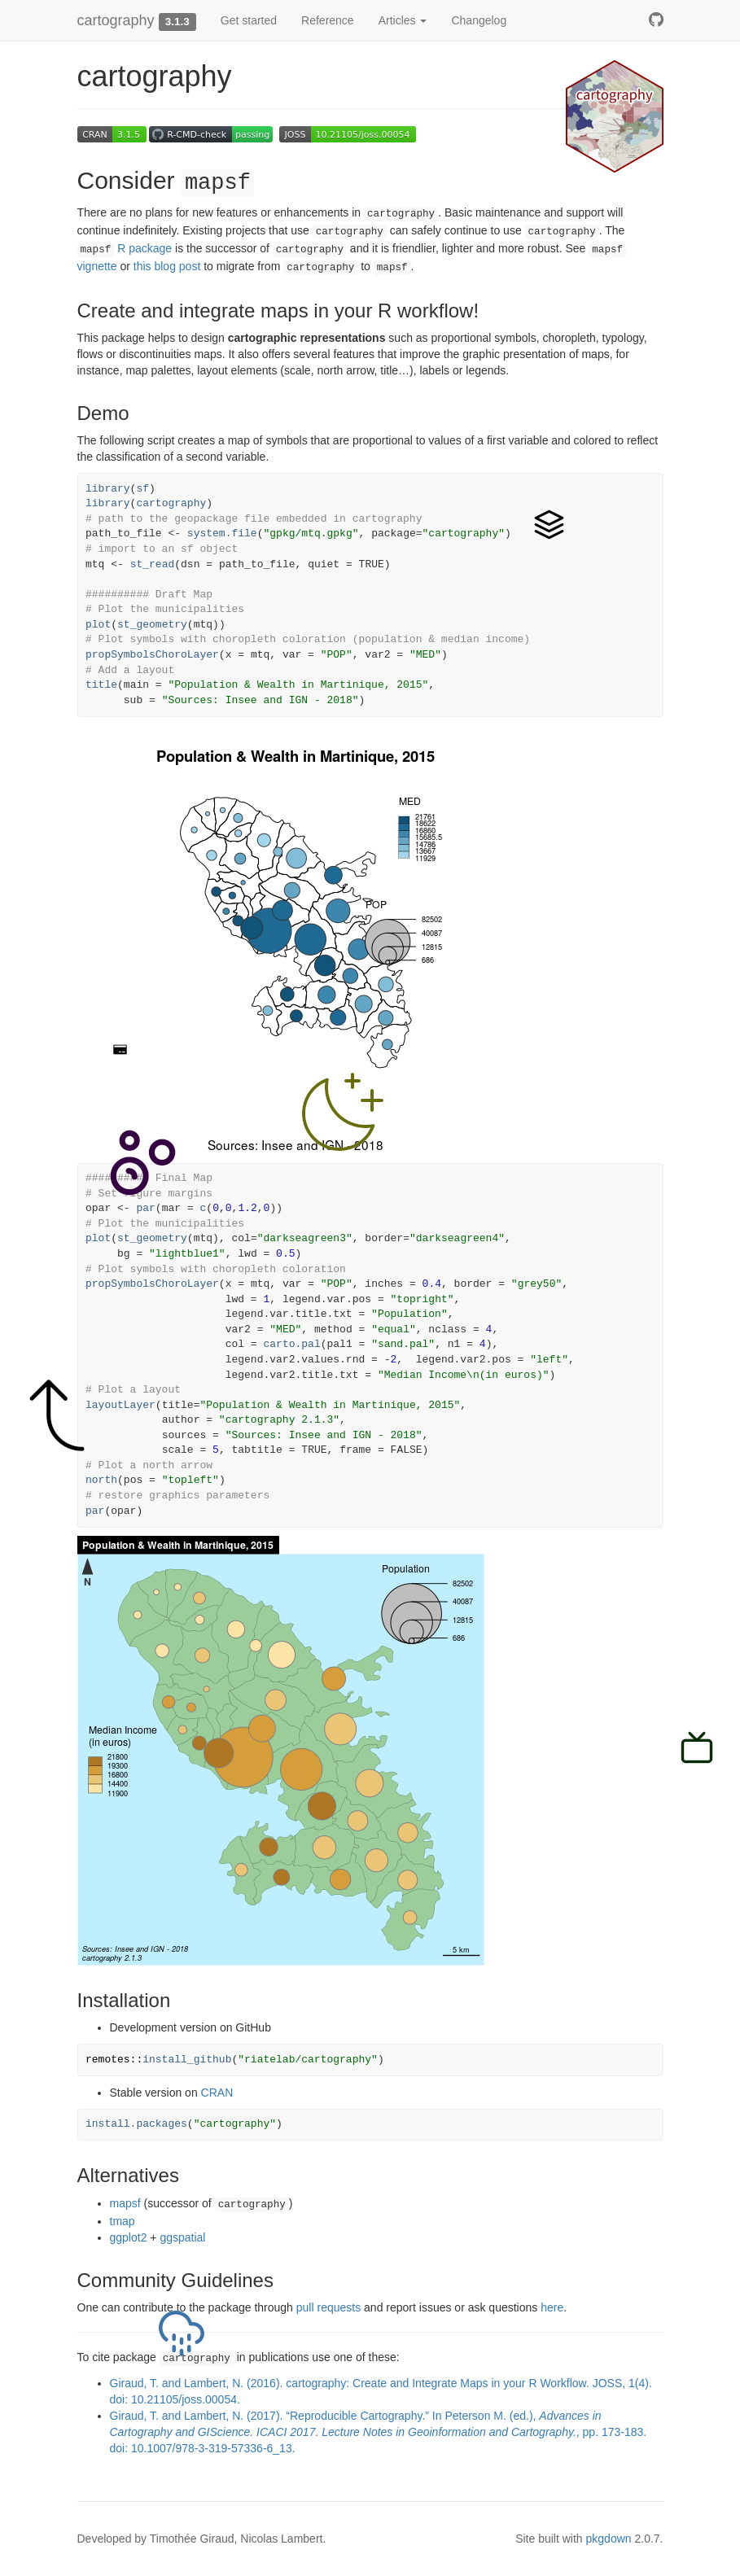 This screenshot has width=740, height=2576. Describe the element at coordinates (697, 1747) in the screenshot. I see `access tv or video streaming features` at that location.